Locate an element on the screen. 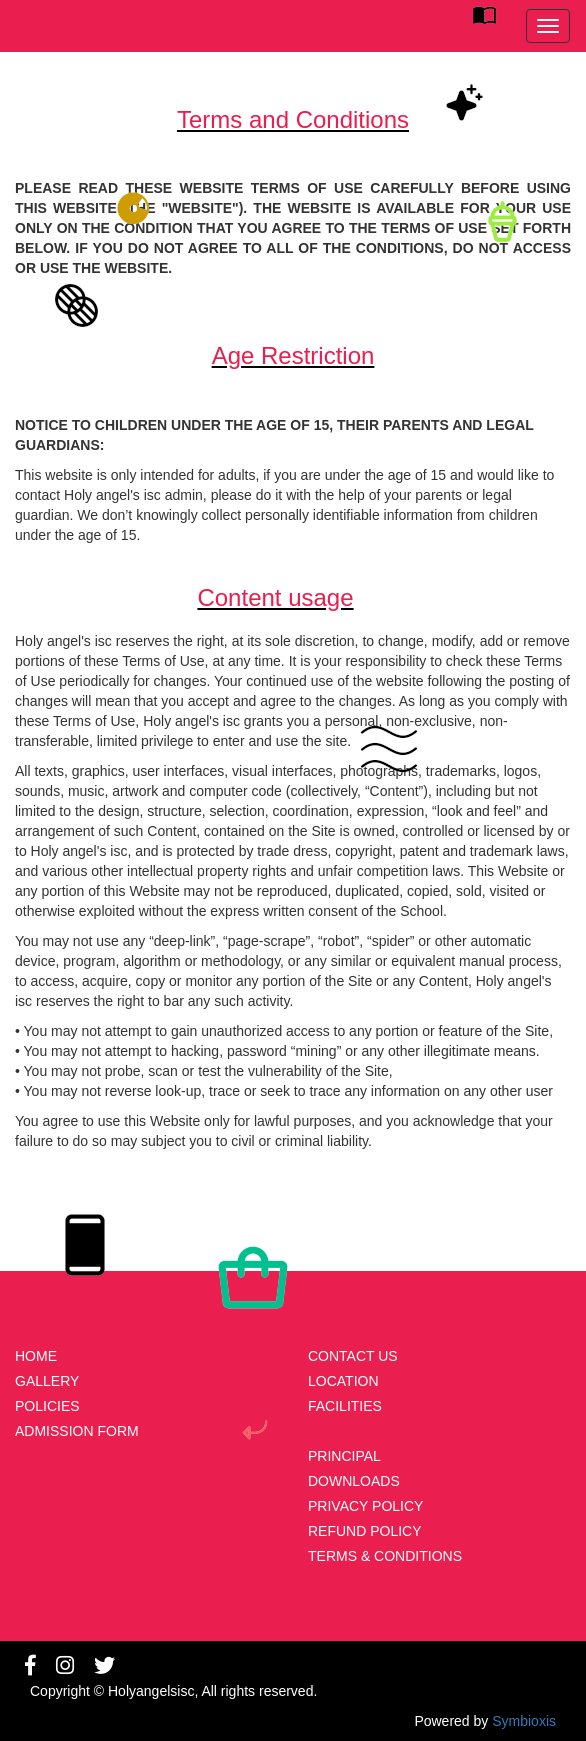 Image resolution: width=586 pixels, height=1741 pixels. play or access music library is located at coordinates (133, 208).